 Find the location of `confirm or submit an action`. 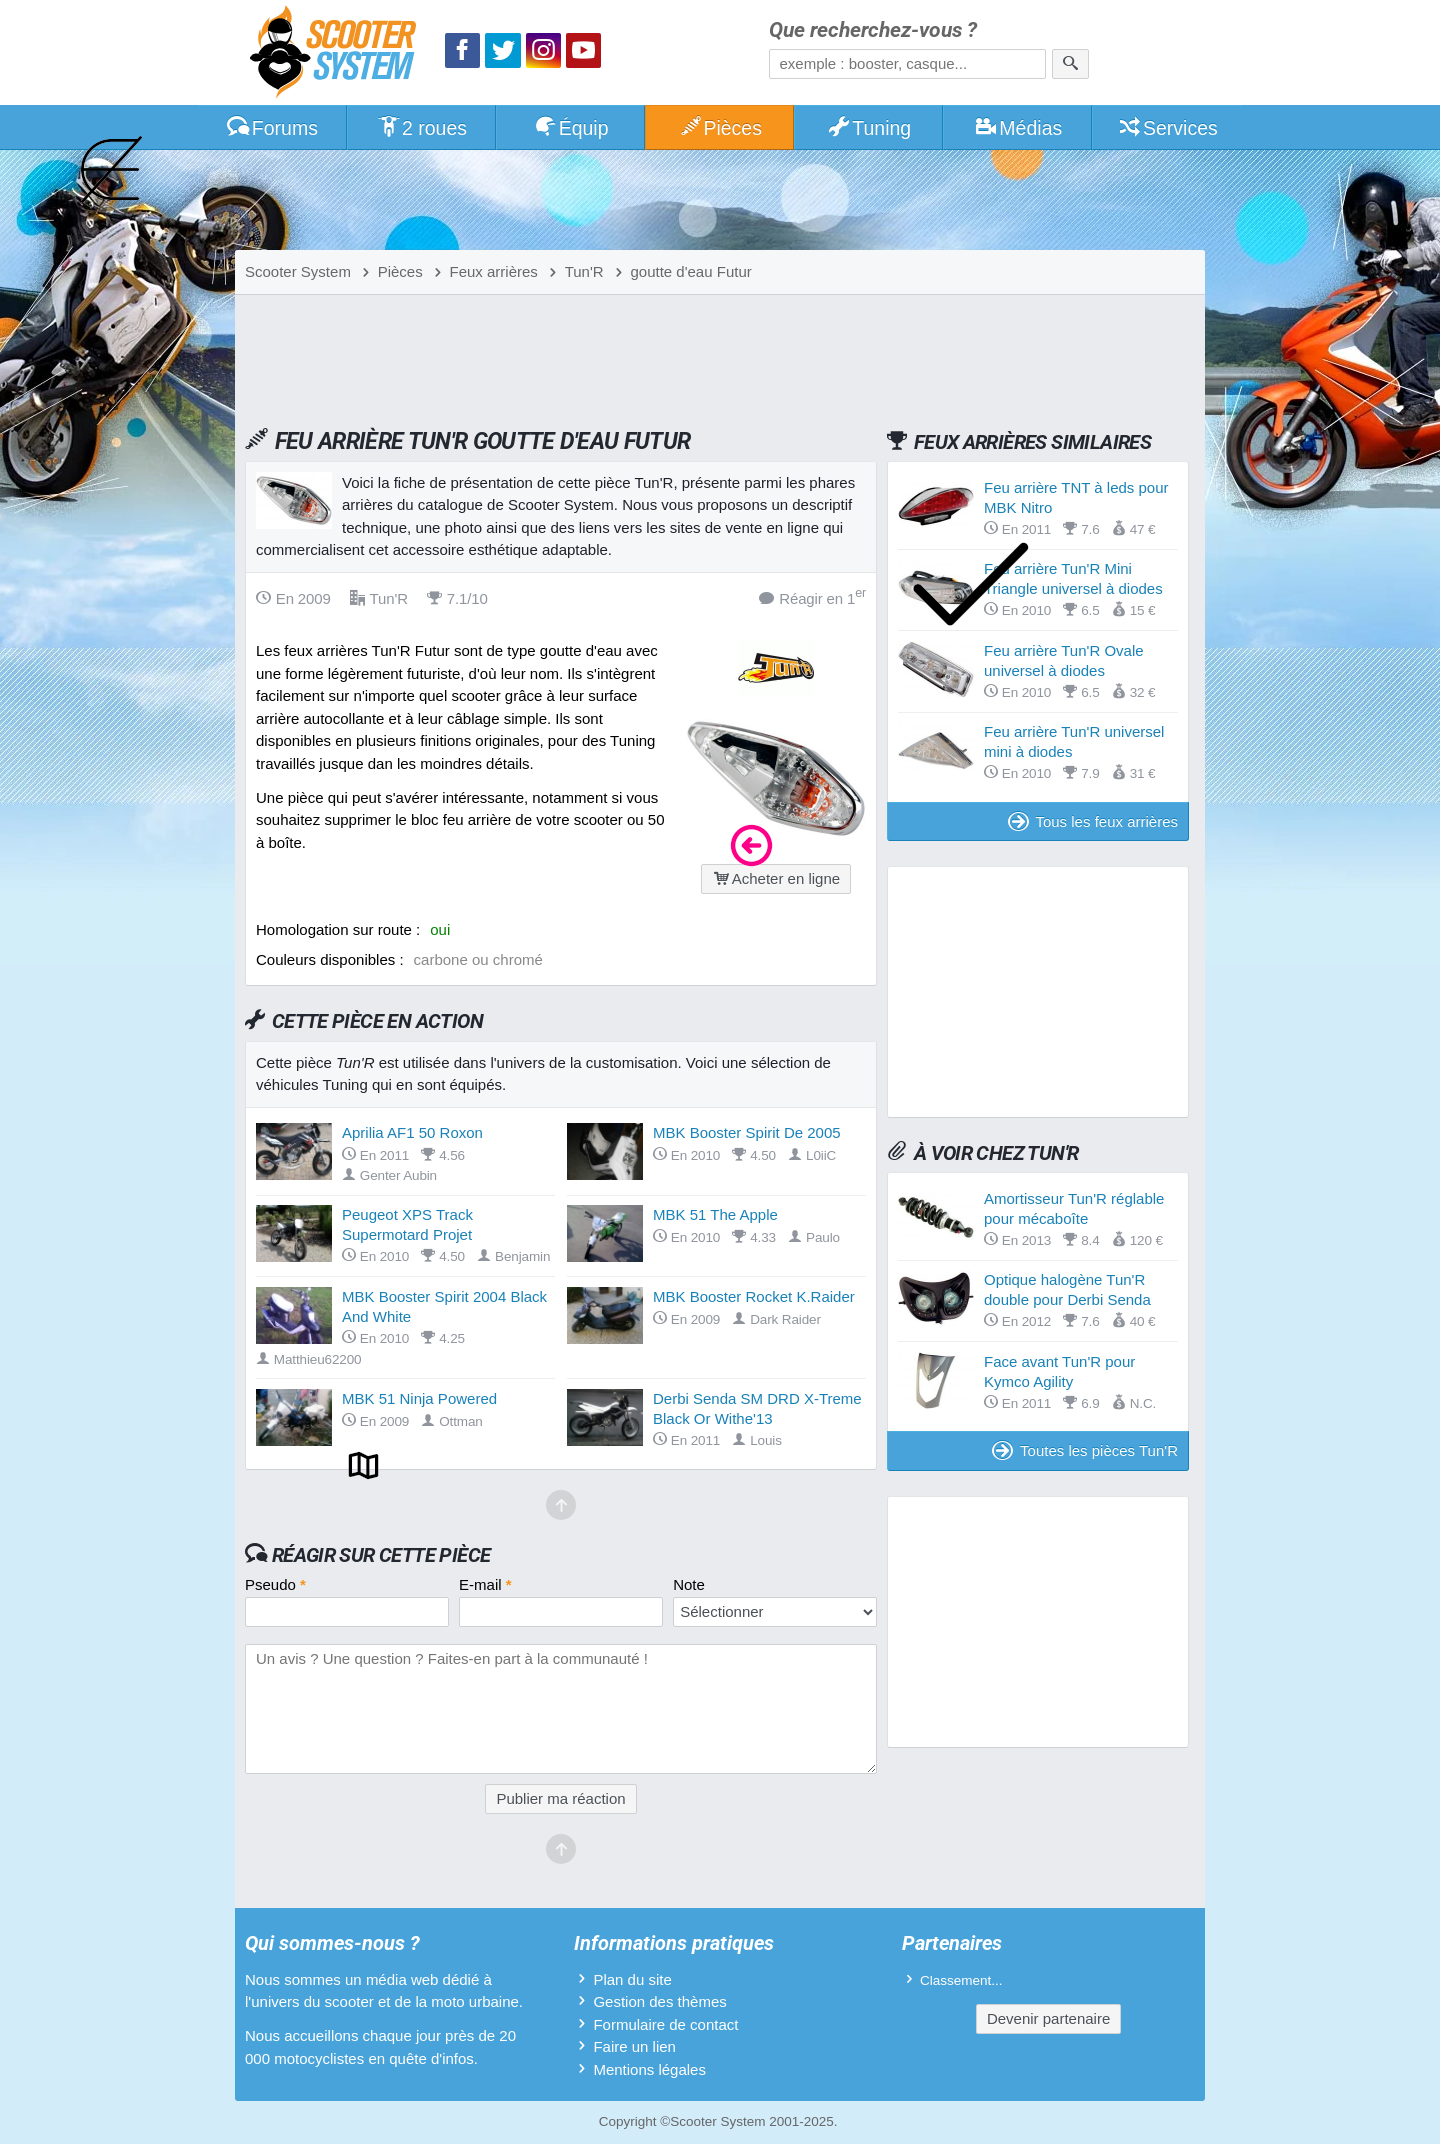

confirm or submit an action is located at coordinates (968, 579).